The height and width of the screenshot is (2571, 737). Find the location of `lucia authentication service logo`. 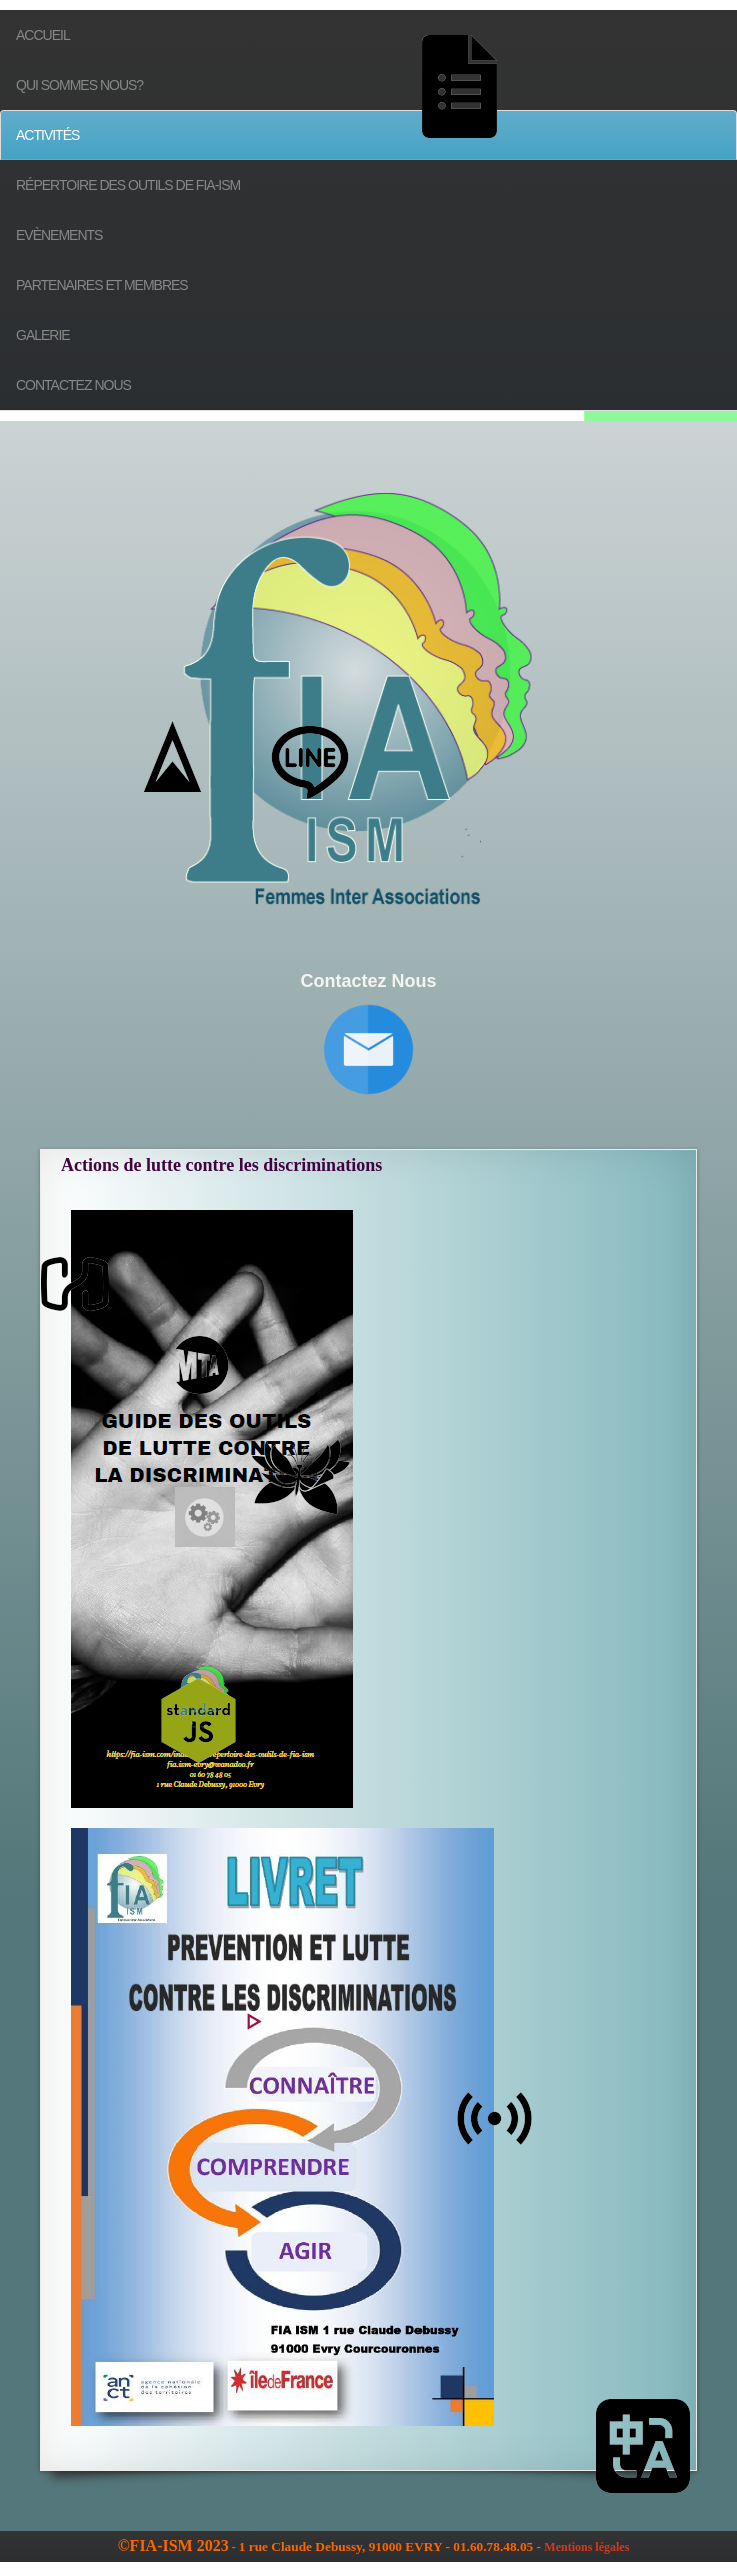

lucia authentication service logo is located at coordinates (172, 756).